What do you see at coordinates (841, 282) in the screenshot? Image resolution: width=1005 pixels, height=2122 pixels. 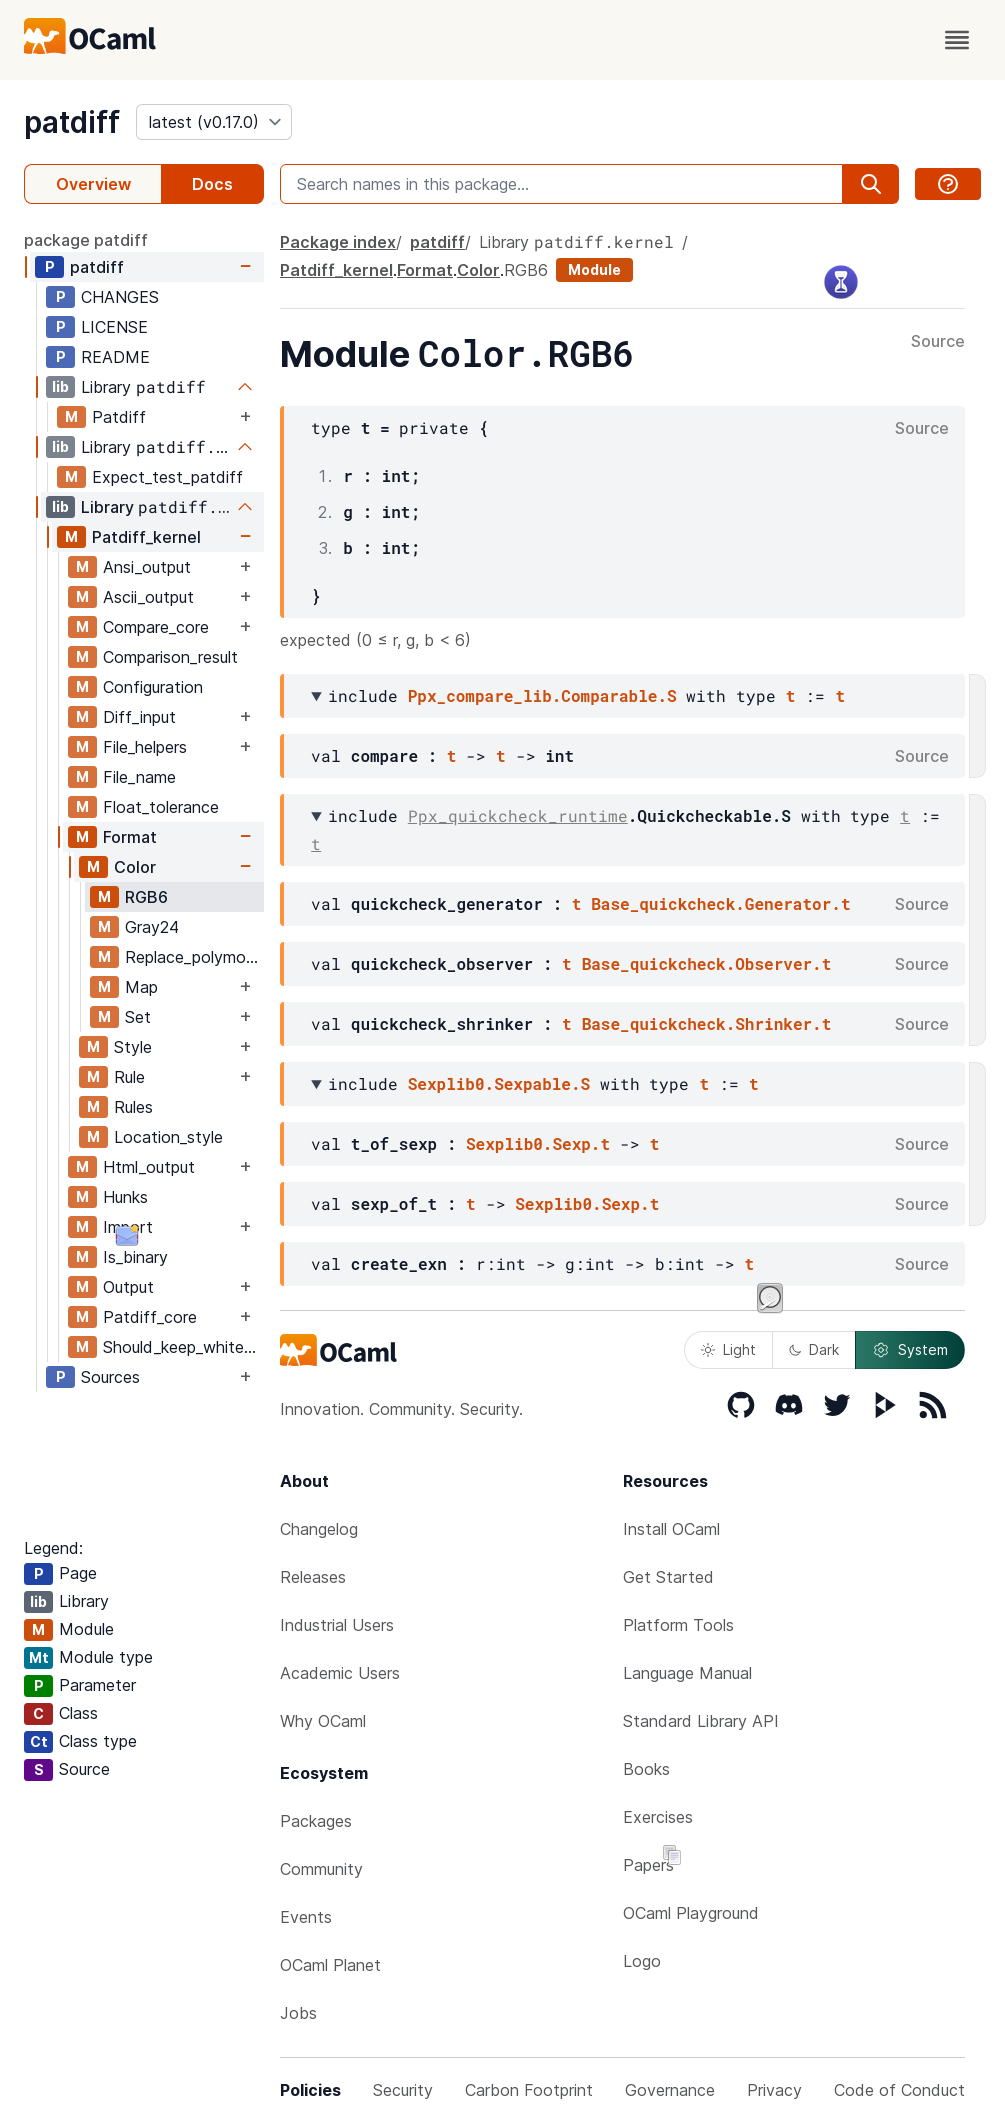 I see `view screen time usage and statistics` at bounding box center [841, 282].